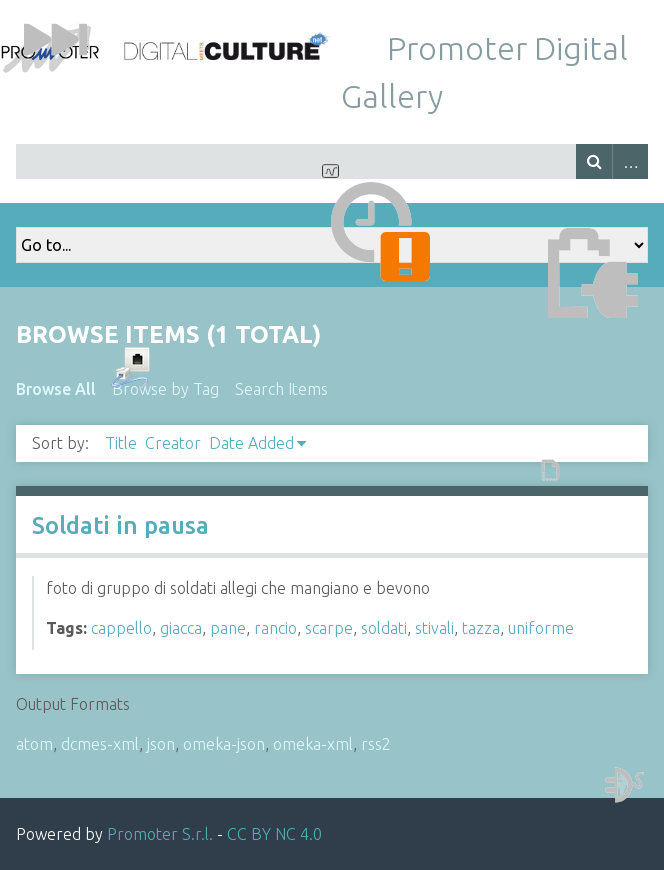 The width and height of the screenshot is (664, 870). What do you see at coordinates (55, 39) in the screenshot?
I see `skip to the next track` at bounding box center [55, 39].